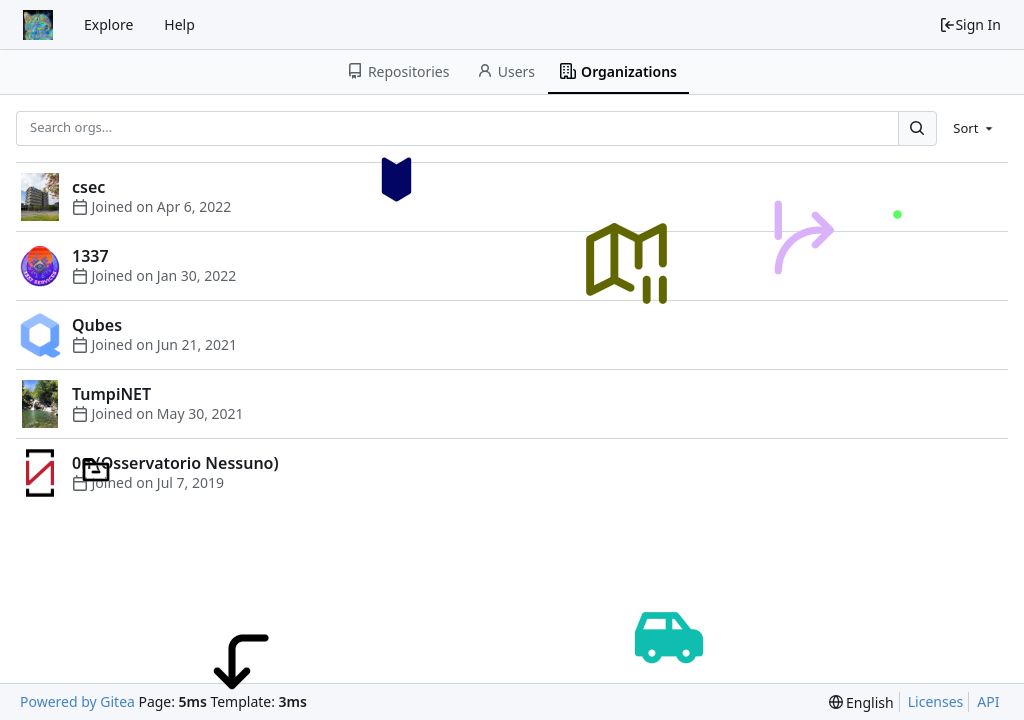 The width and height of the screenshot is (1024, 720). Describe the element at coordinates (897, 214) in the screenshot. I see `indicates an active or selected state` at that location.